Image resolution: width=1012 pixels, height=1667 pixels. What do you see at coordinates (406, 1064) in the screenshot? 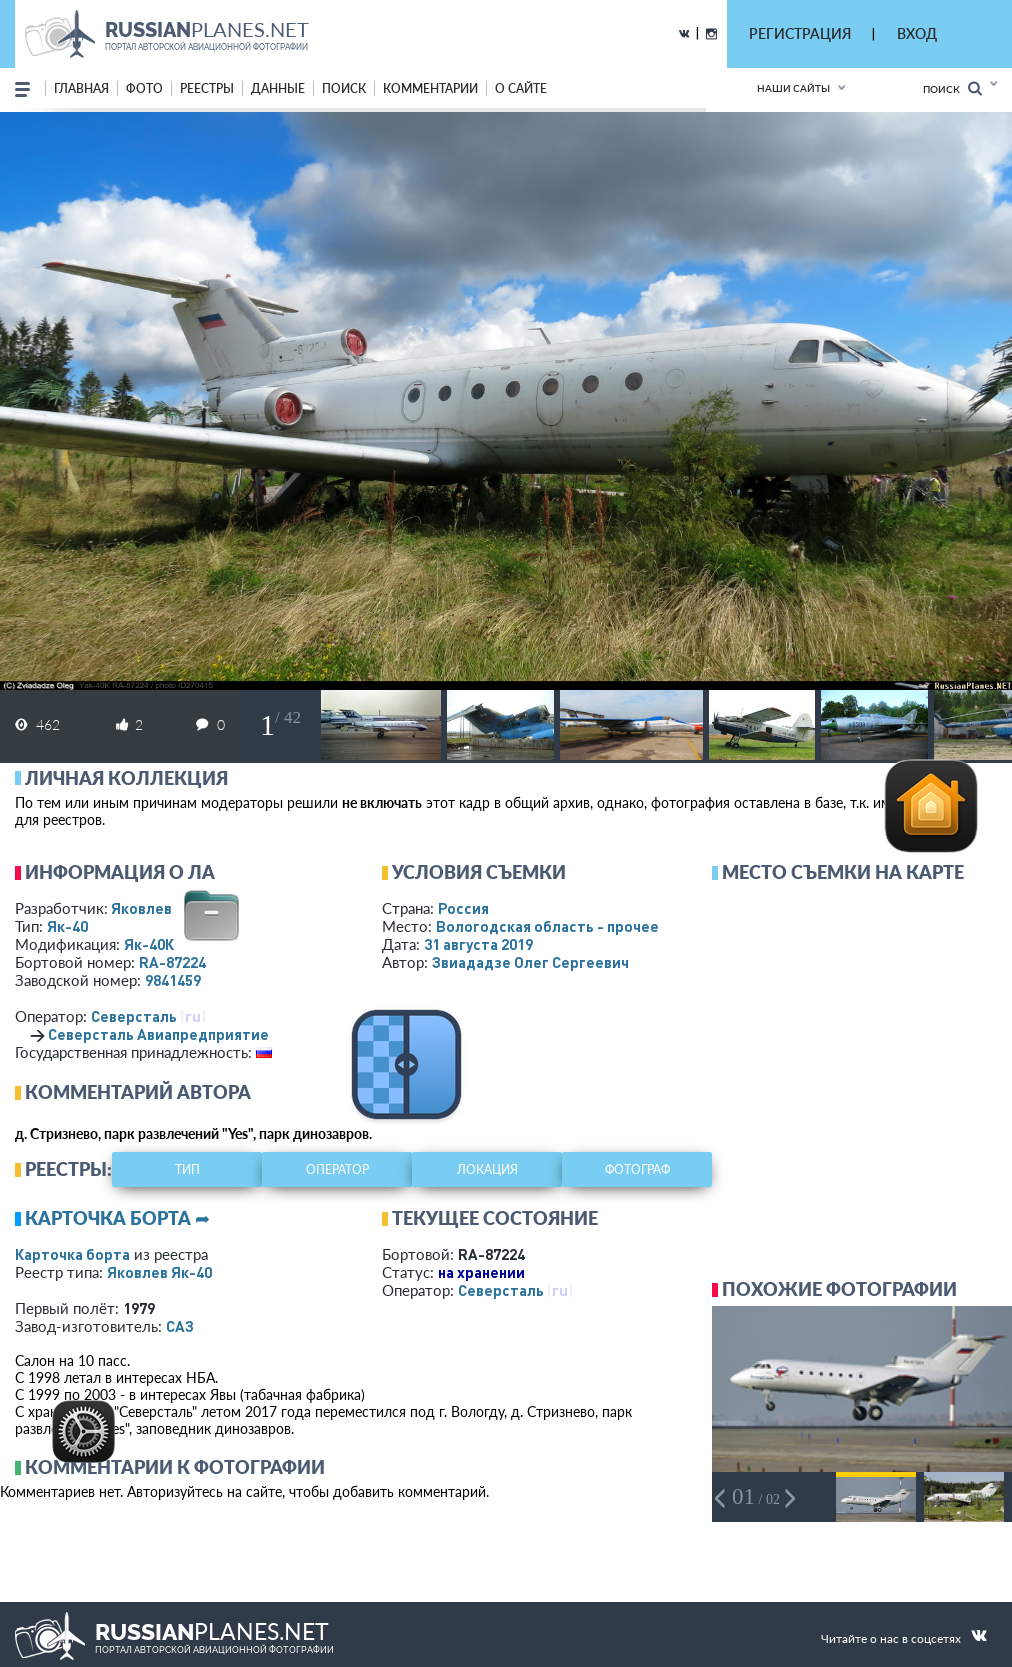
I see `open Upscayl image upscaling app` at bounding box center [406, 1064].